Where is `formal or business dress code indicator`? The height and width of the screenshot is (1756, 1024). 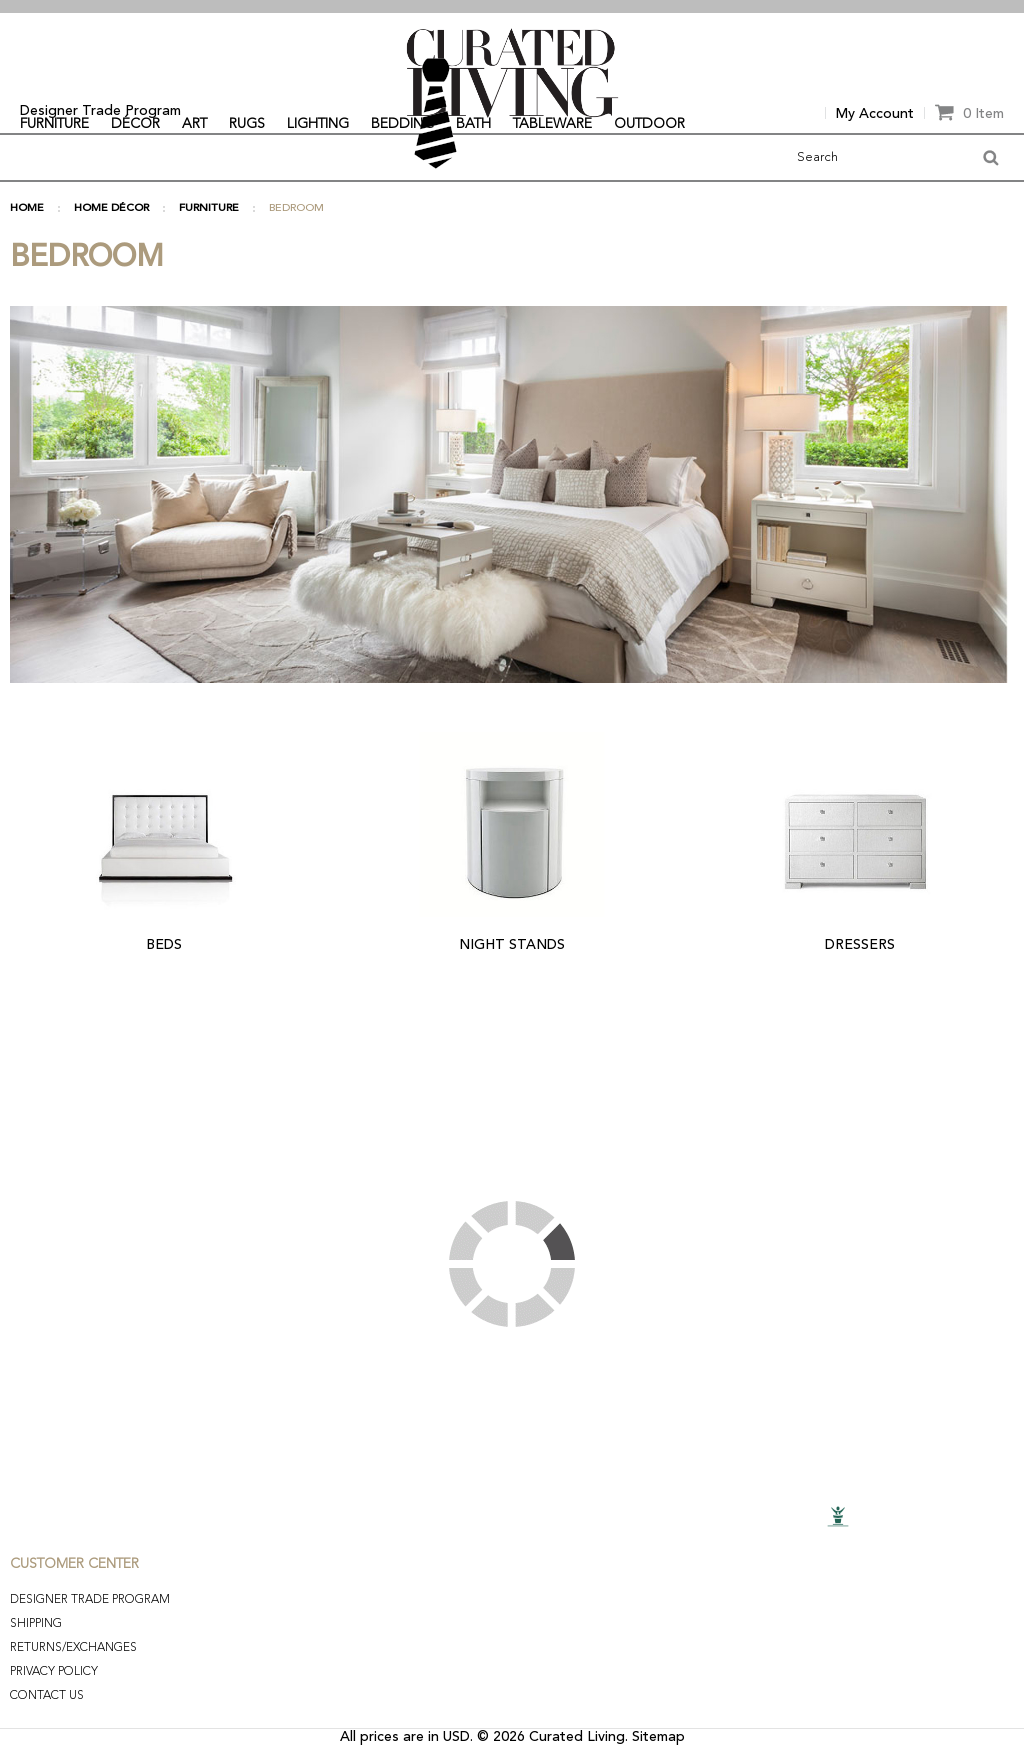 formal or business dress code indicator is located at coordinates (435, 113).